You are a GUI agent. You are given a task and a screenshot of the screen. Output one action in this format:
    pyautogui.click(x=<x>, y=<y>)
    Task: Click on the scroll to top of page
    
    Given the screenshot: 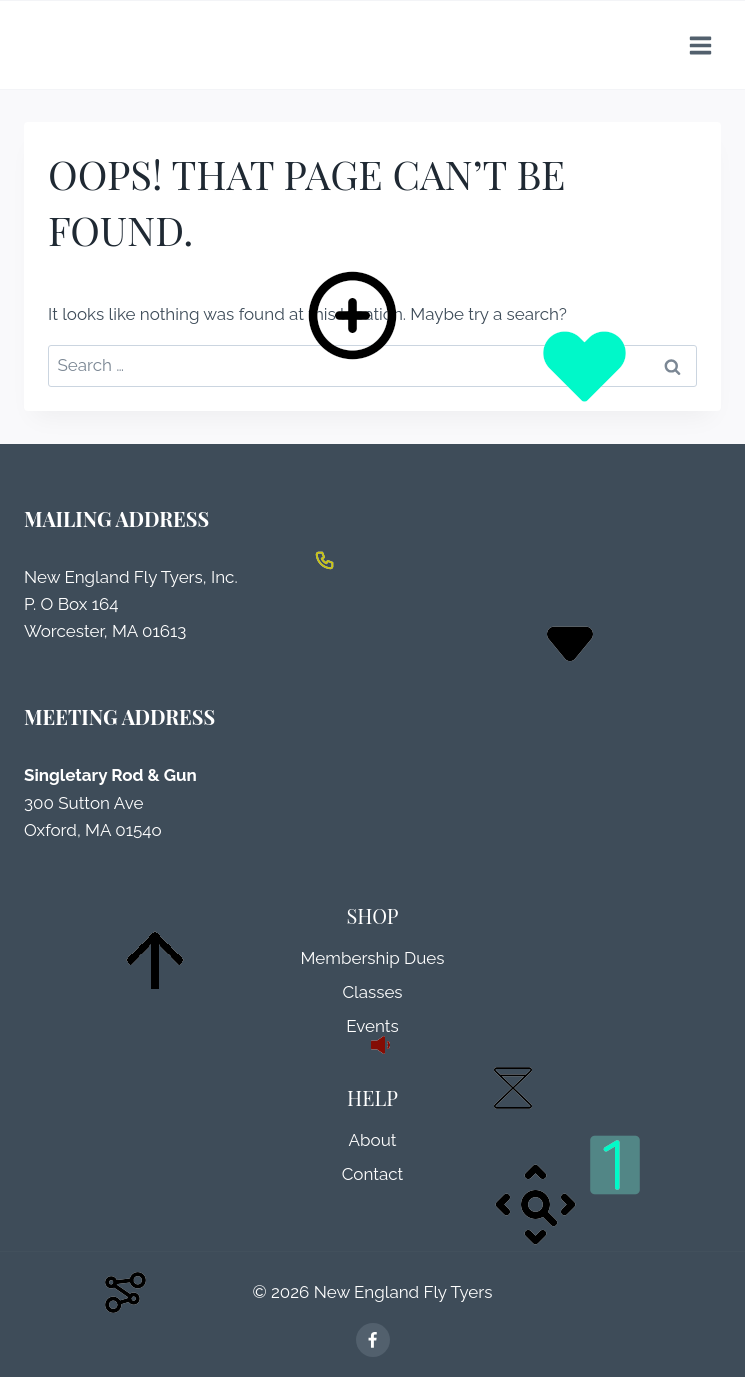 What is the action you would take?
    pyautogui.click(x=155, y=960)
    